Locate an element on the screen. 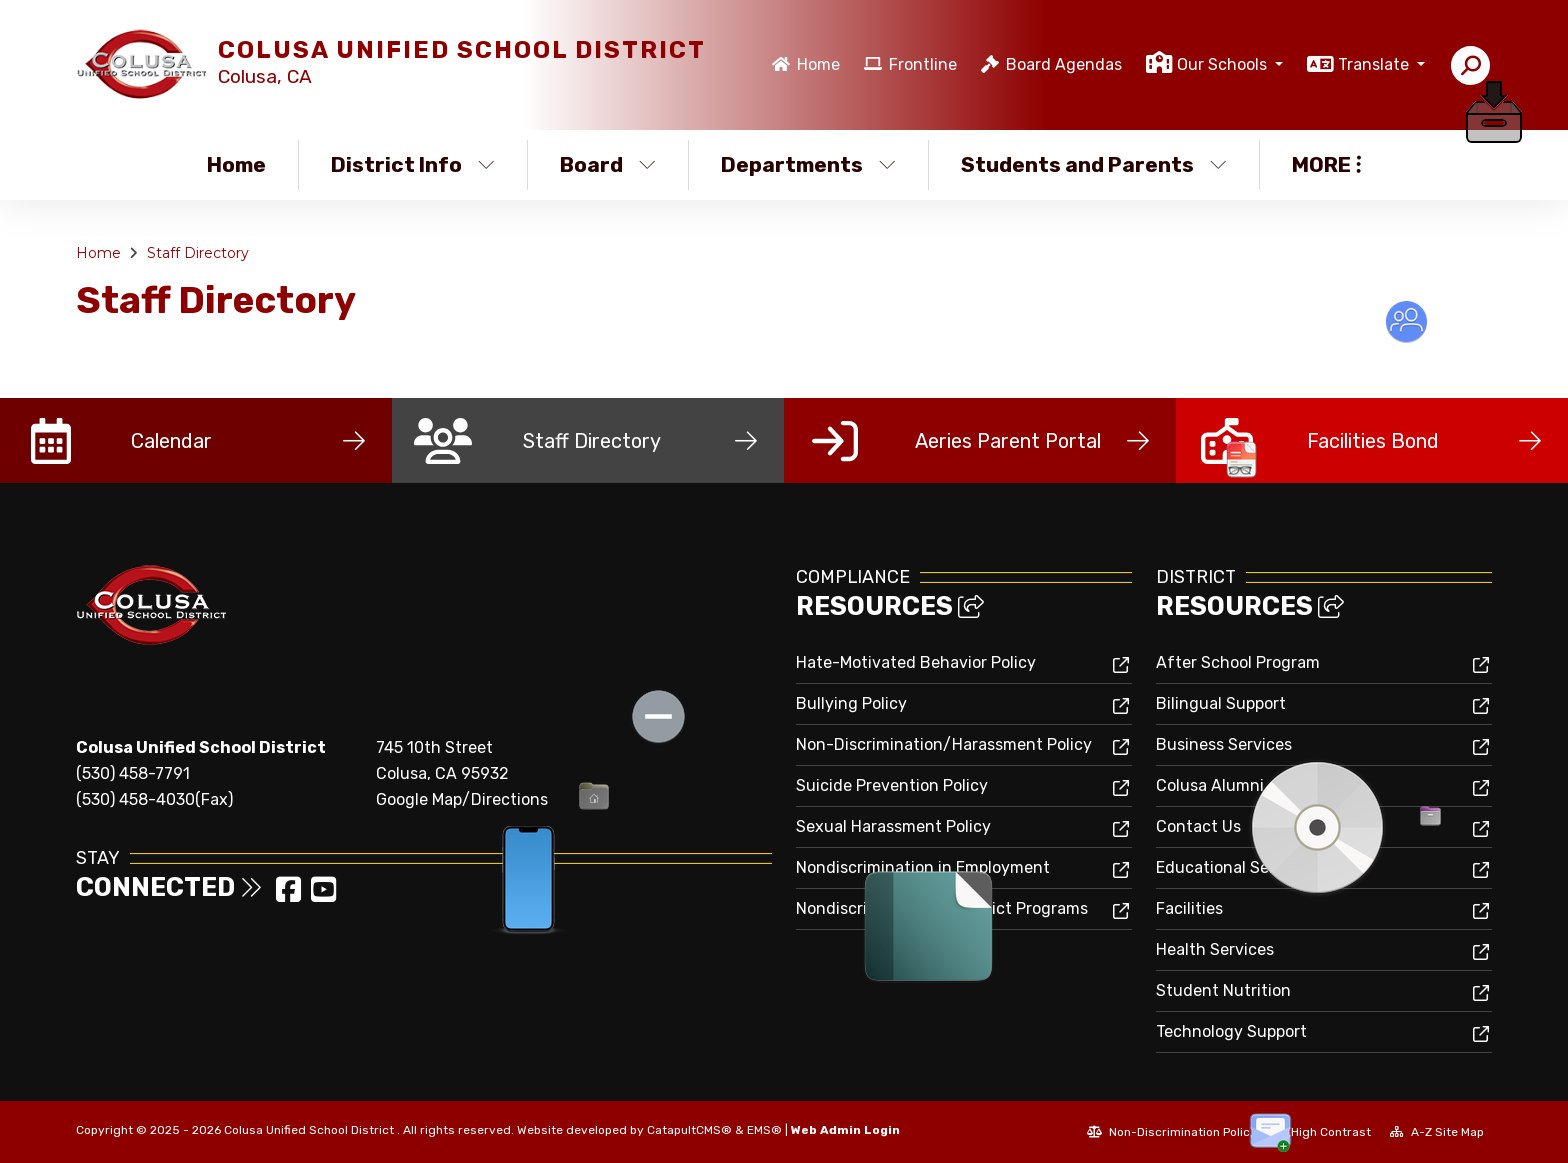 Image resolution: width=1568 pixels, height=1163 pixels. indicates a connected iPhone device is located at coordinates (528, 880).